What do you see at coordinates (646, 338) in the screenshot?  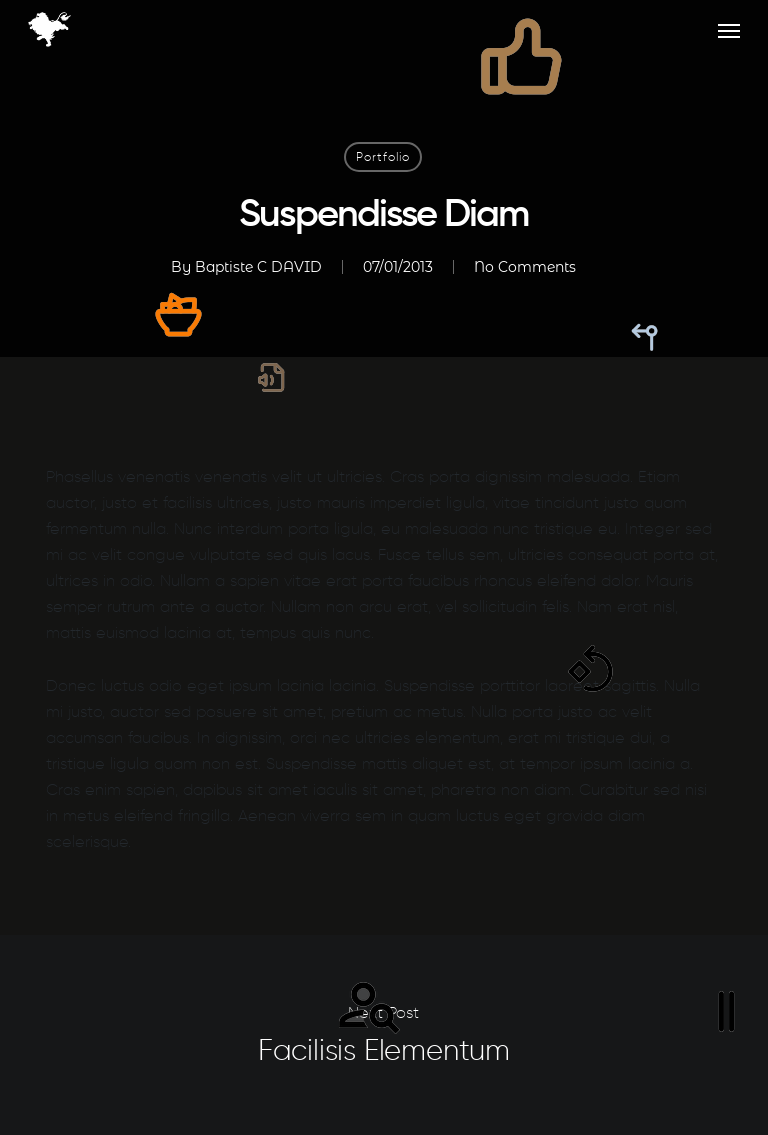 I see `take the left exit at the roundabout` at bounding box center [646, 338].